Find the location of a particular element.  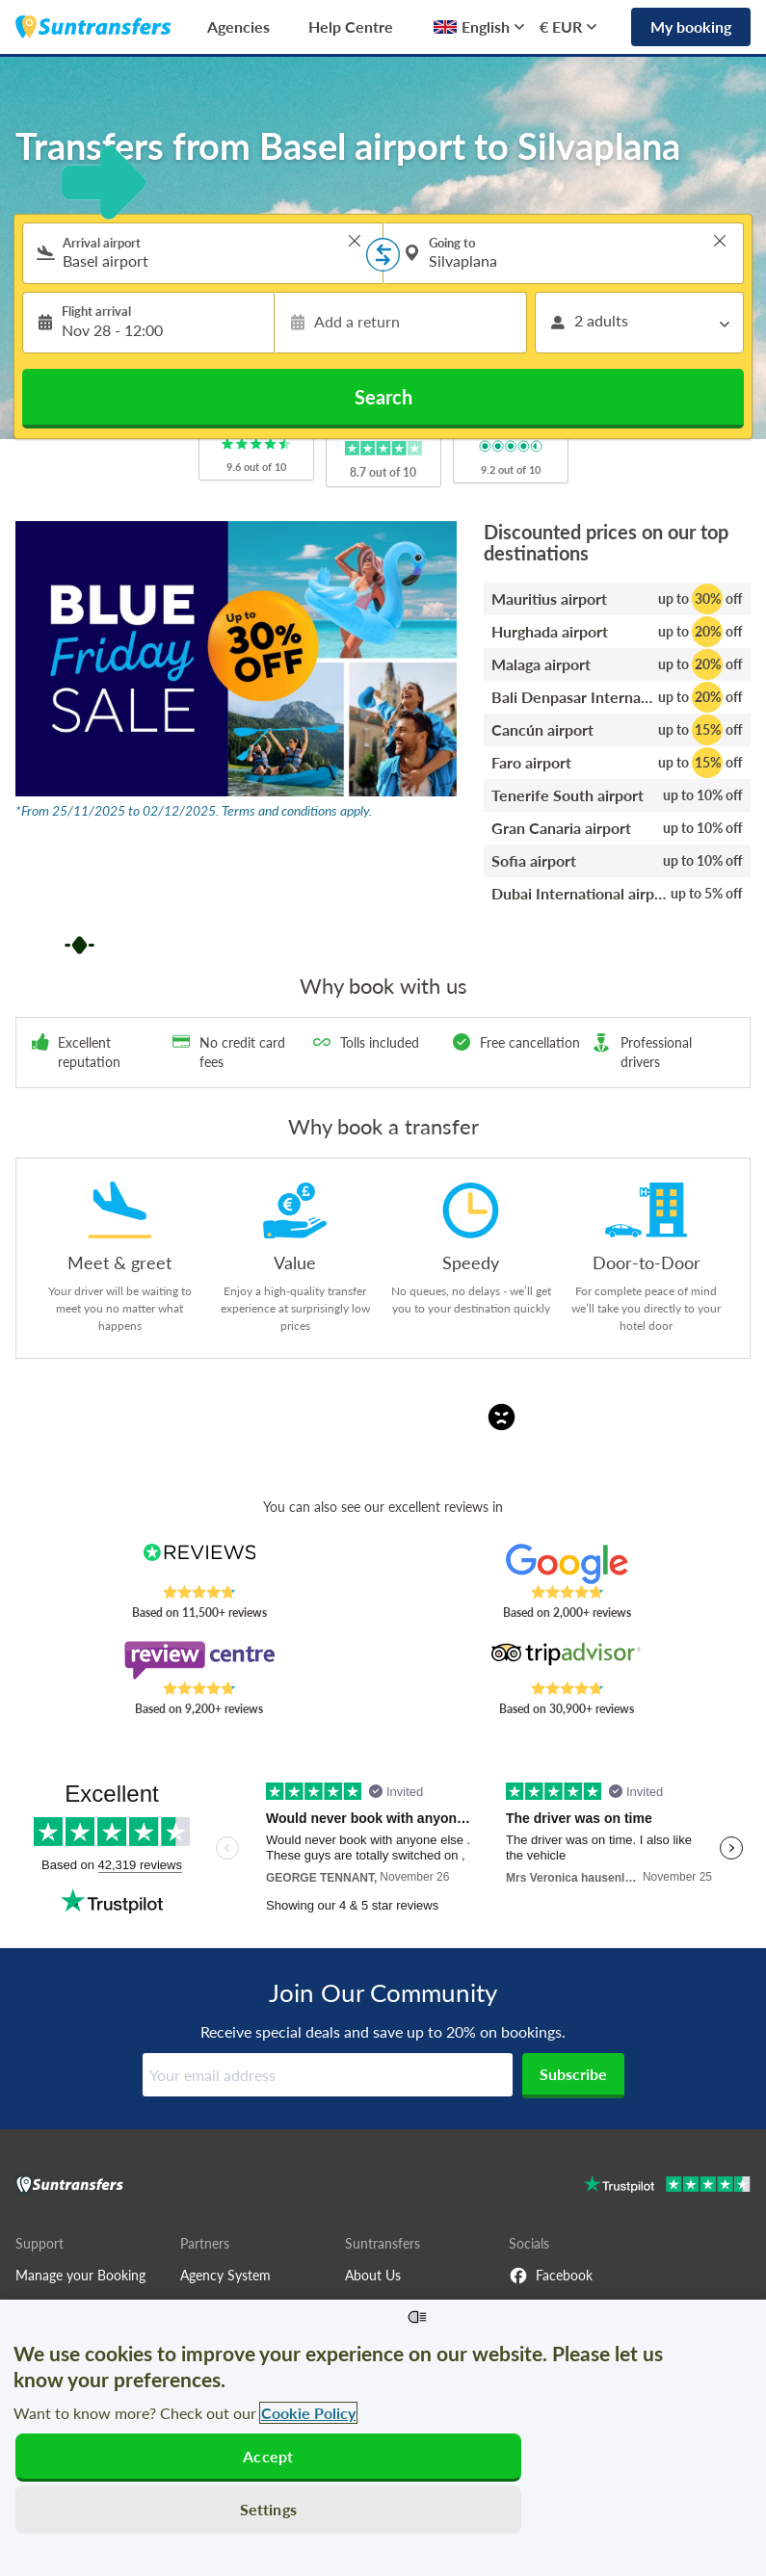

select angry mood or emotion is located at coordinates (501, 1417).